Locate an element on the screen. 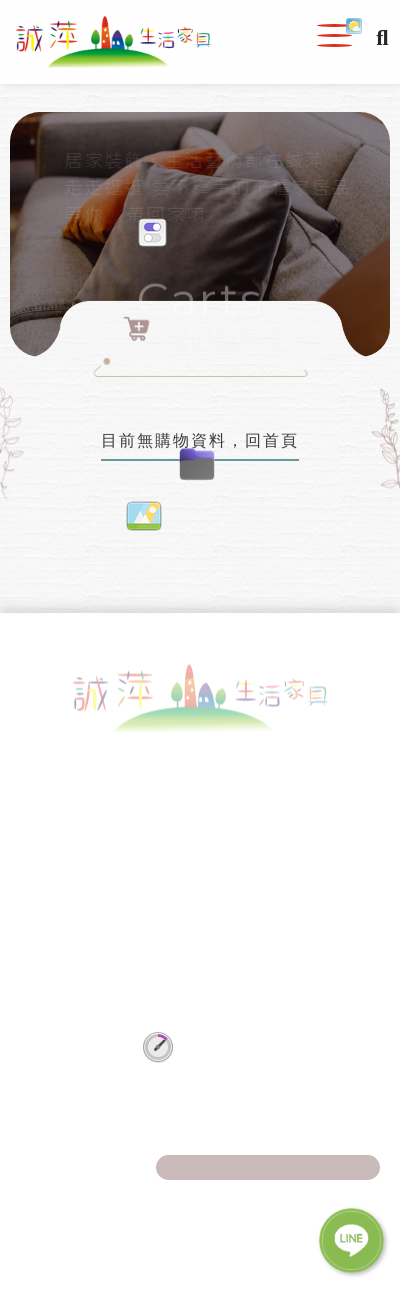 This screenshot has height=1289, width=400. drop files here to add to folder is located at coordinates (197, 464).